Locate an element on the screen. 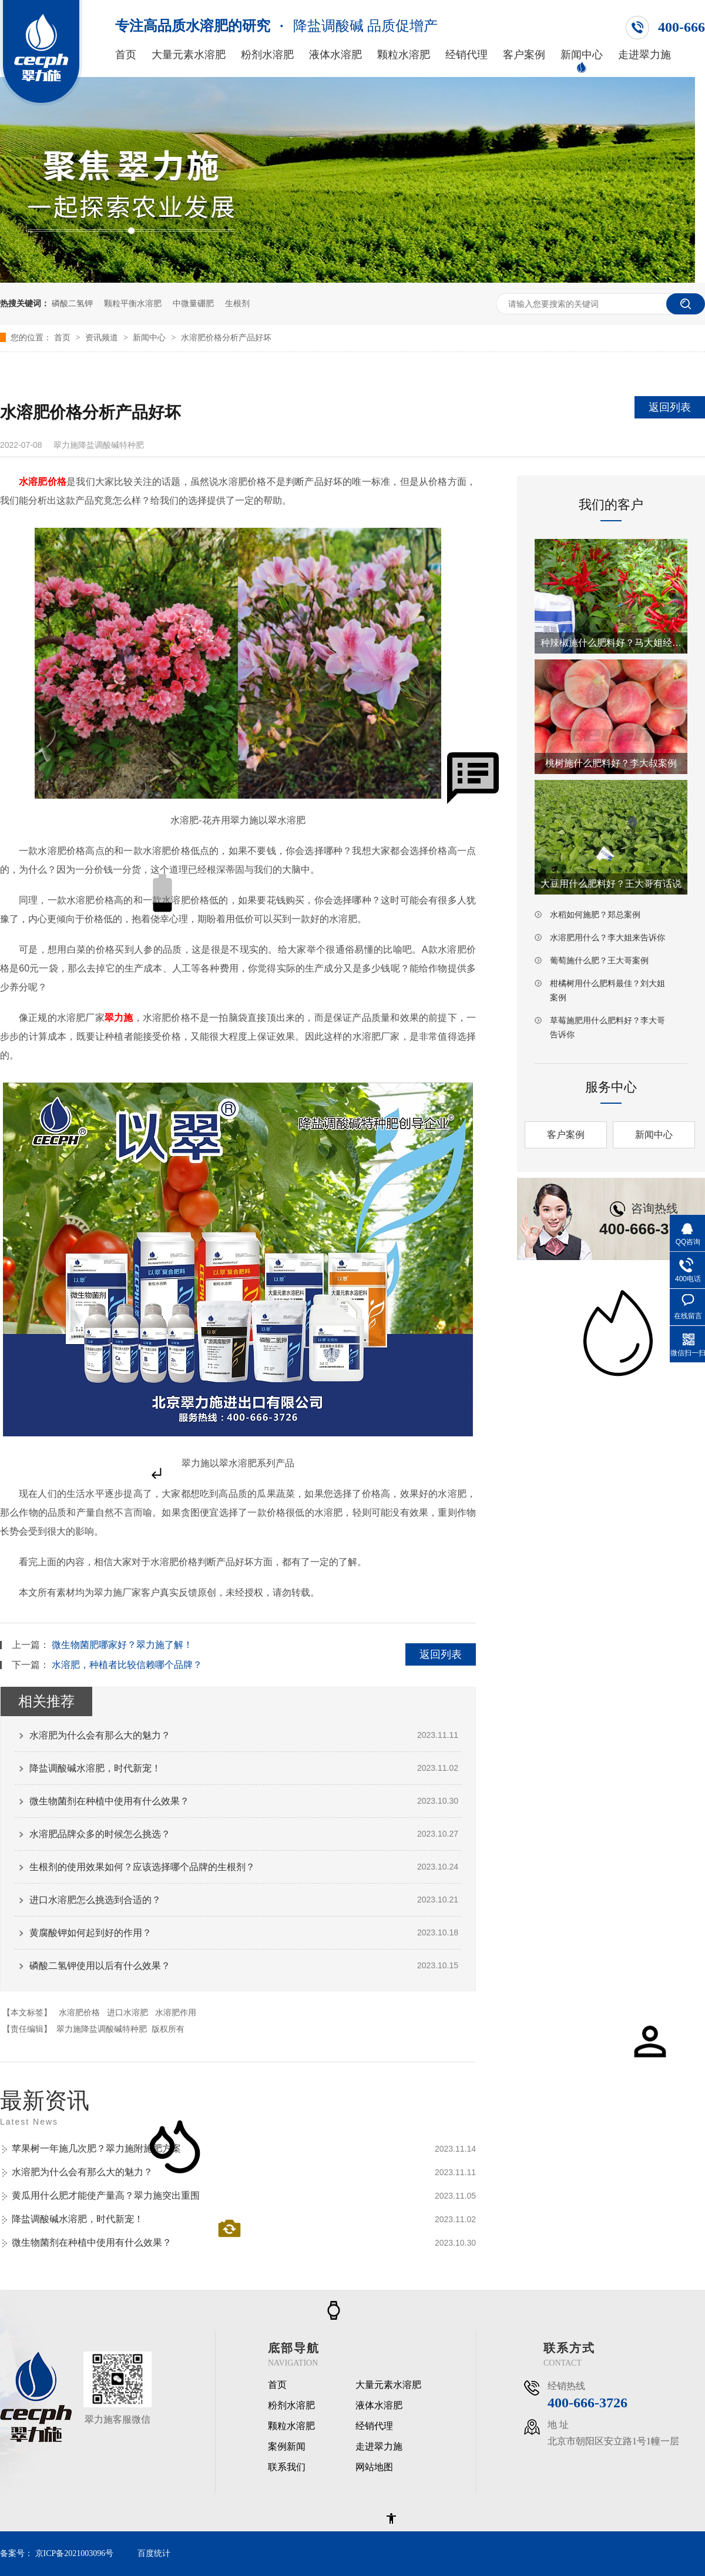 Image resolution: width=705 pixels, height=2576 pixels. access smartwatch settings or companion app is located at coordinates (334, 2310).